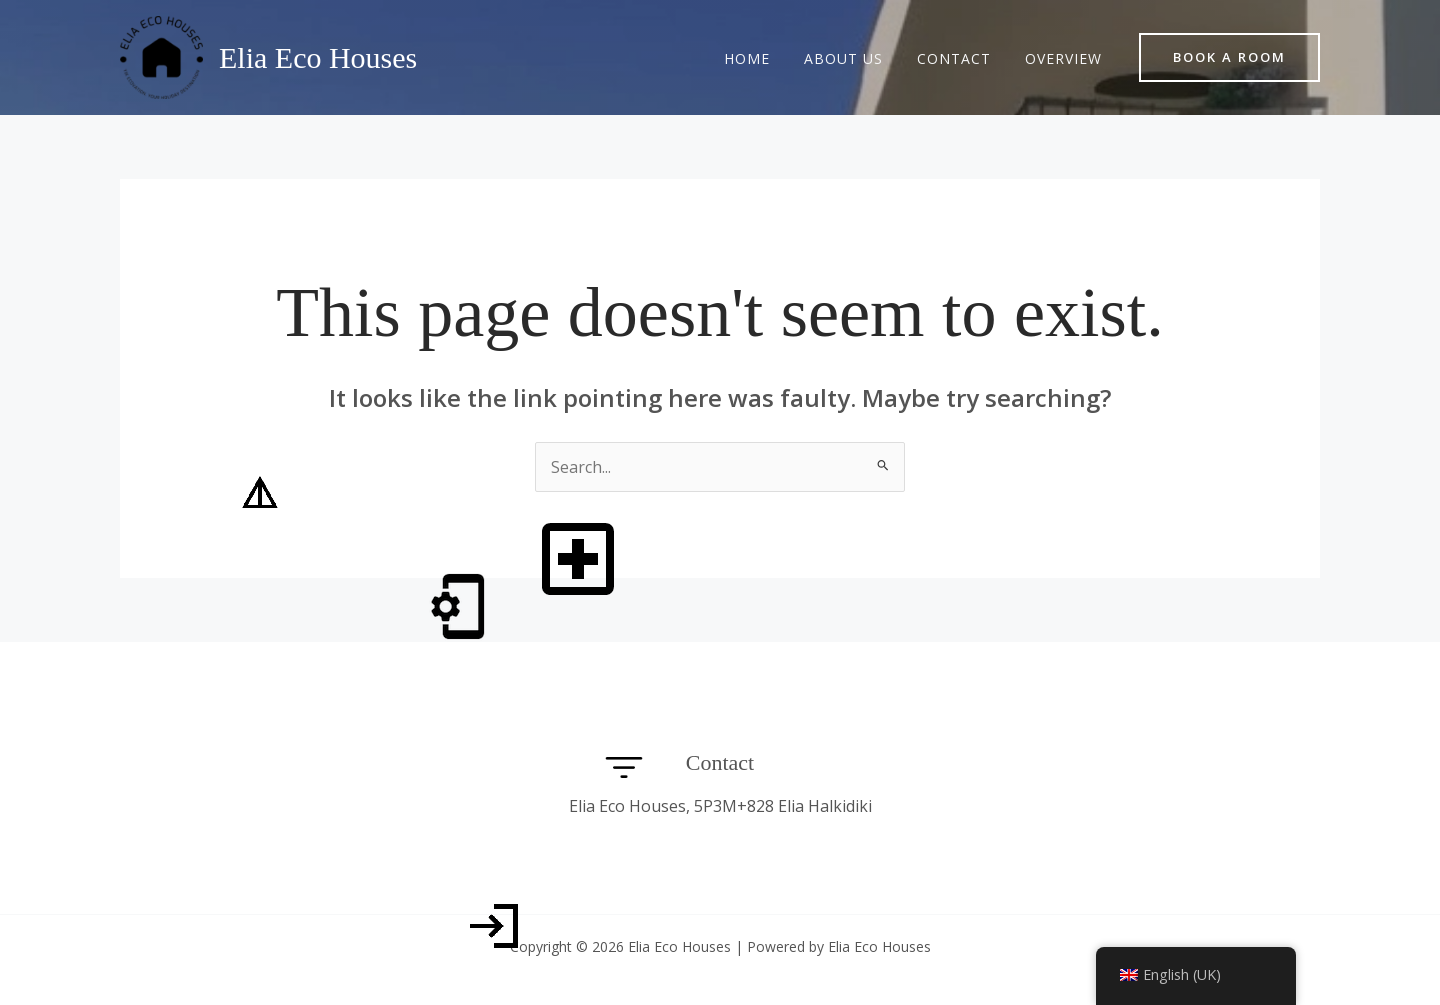 The width and height of the screenshot is (1440, 1005). Describe the element at coordinates (494, 926) in the screenshot. I see `log in to your account` at that location.